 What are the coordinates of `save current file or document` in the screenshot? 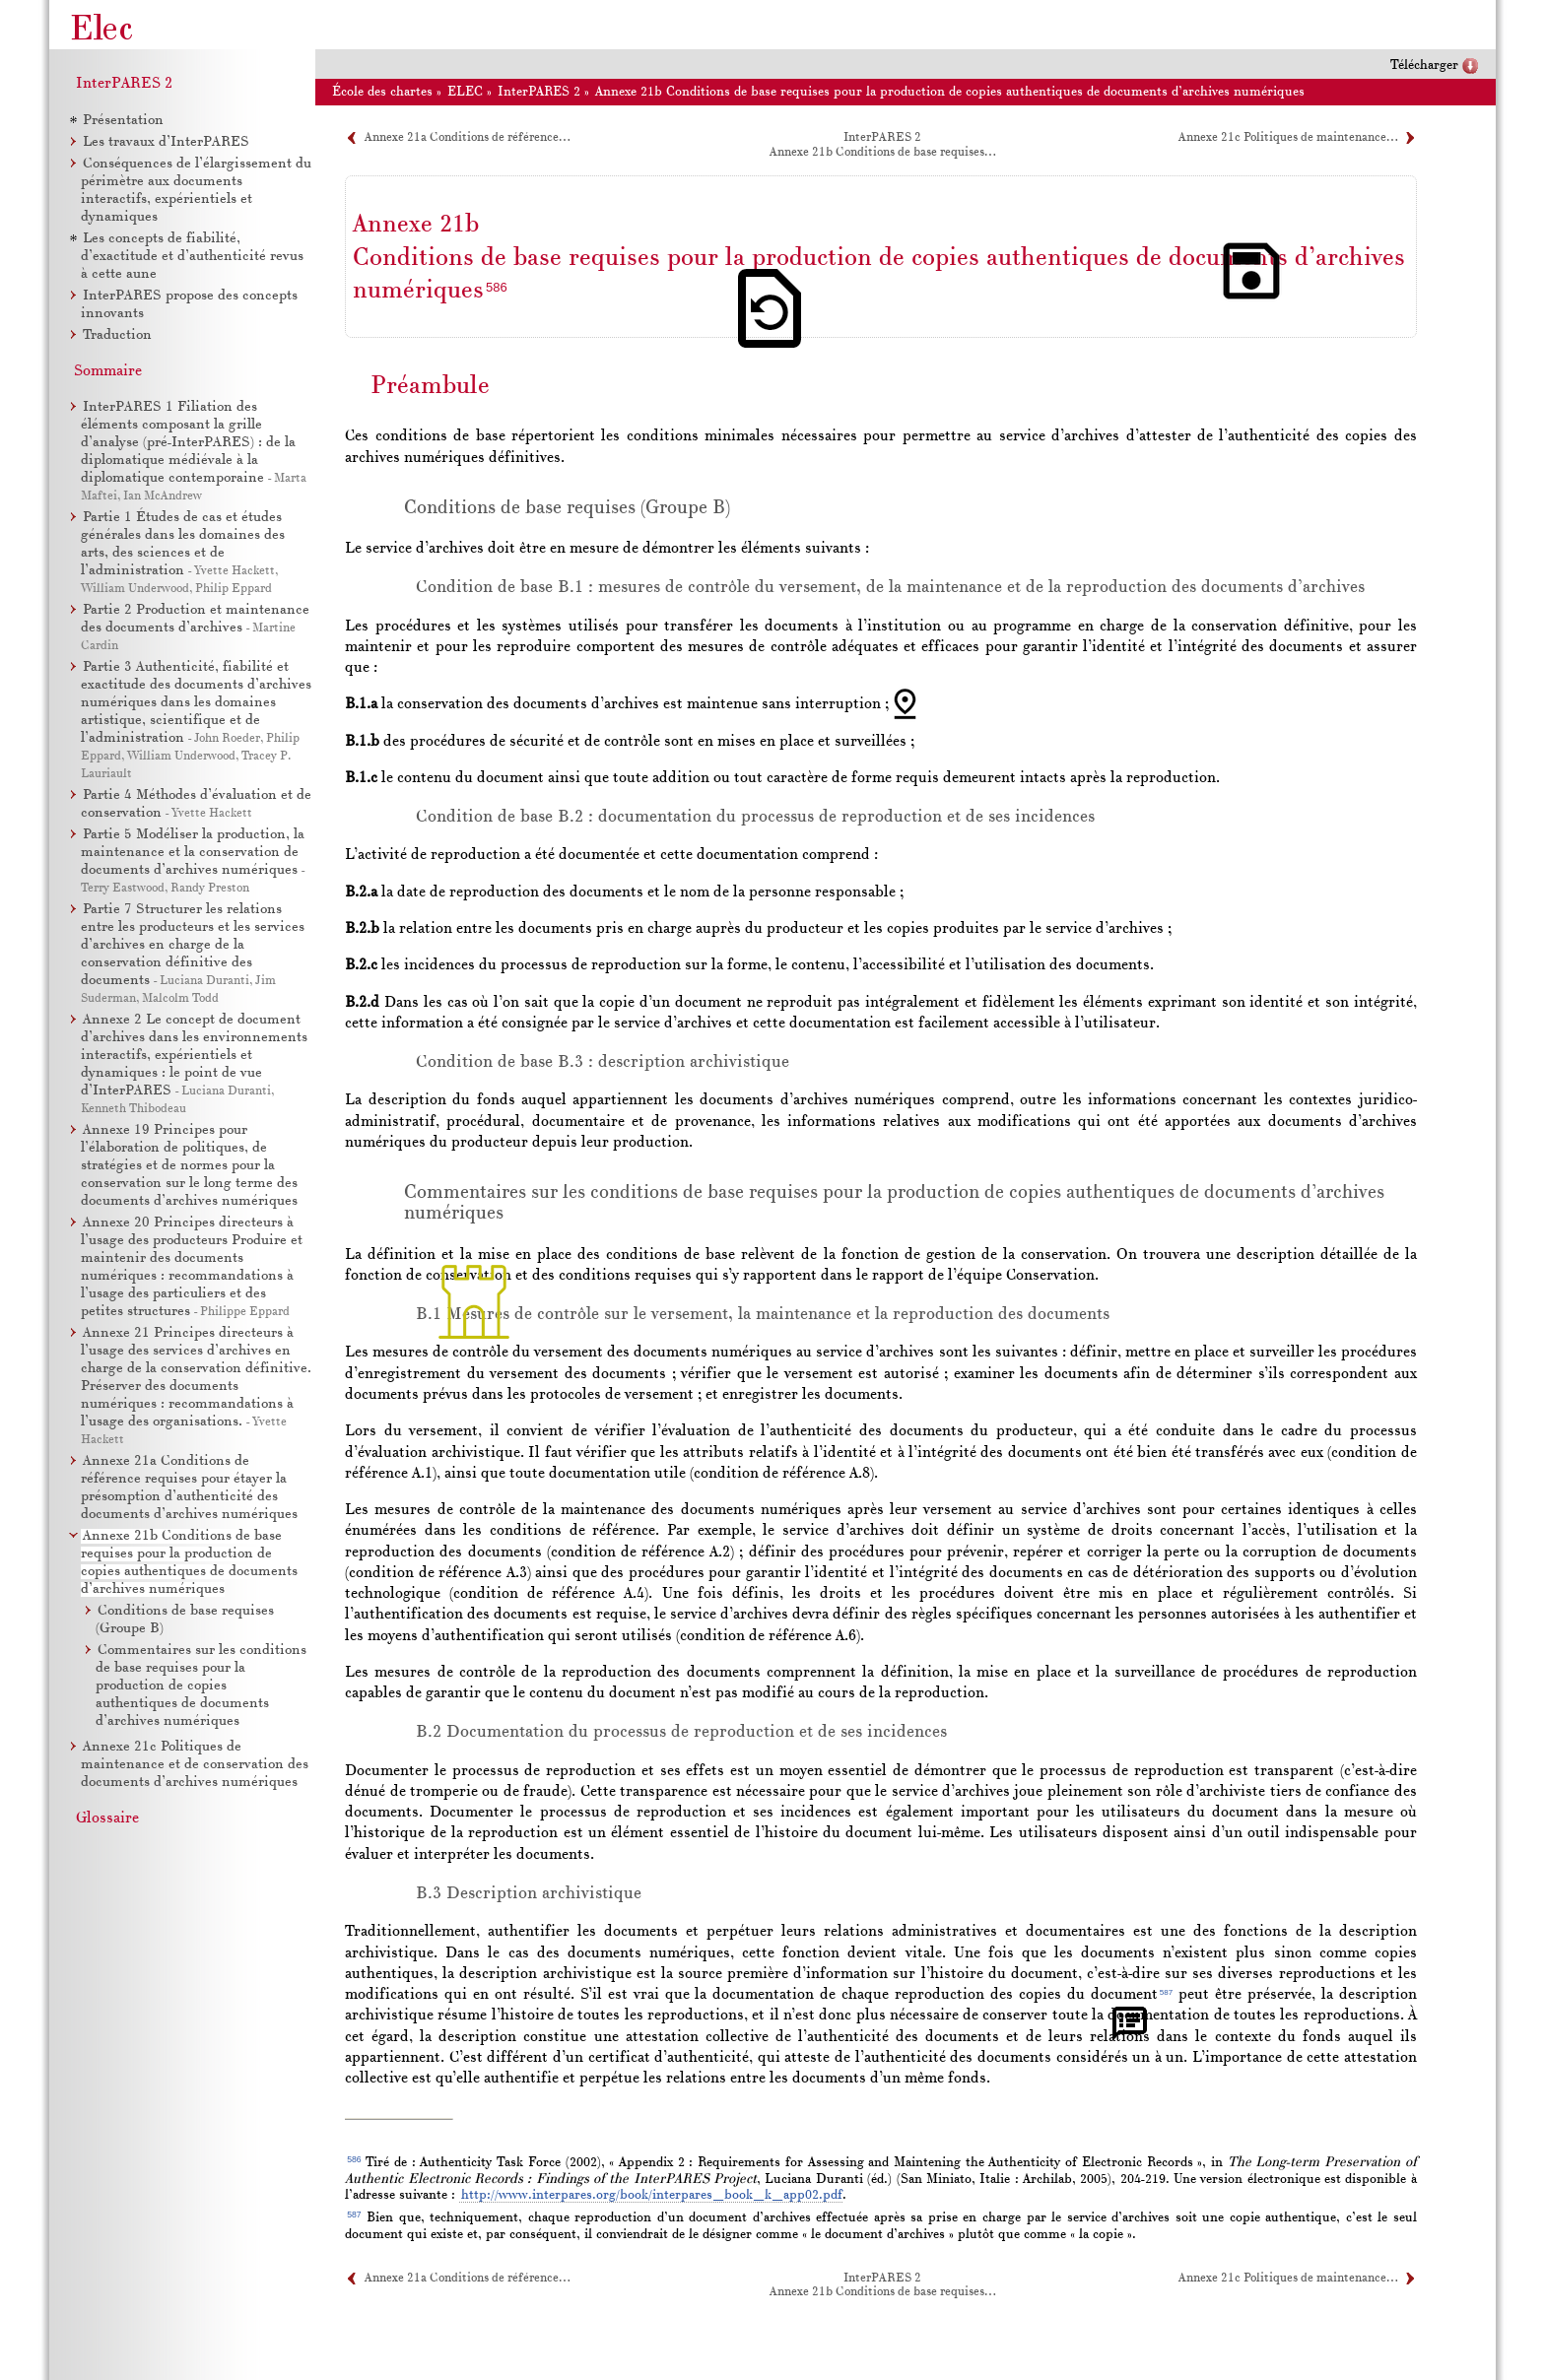 It's located at (1251, 271).